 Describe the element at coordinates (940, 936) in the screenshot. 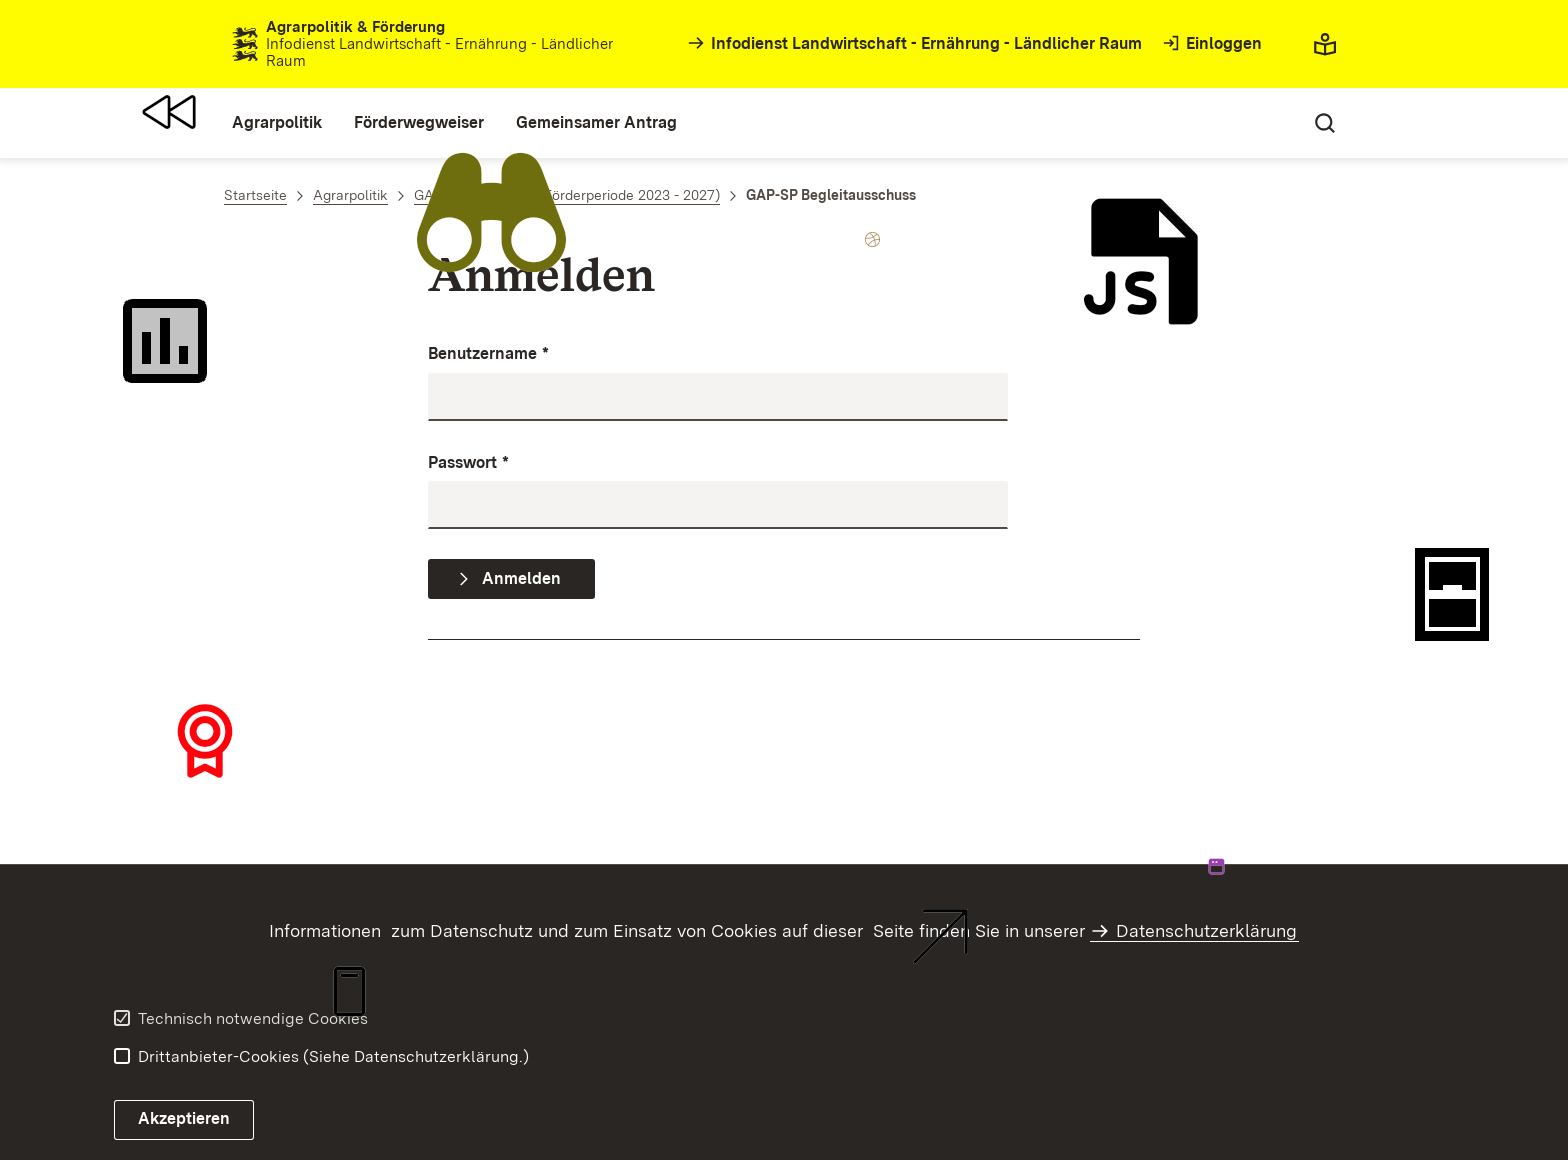

I see `open link in new tab or window` at that location.